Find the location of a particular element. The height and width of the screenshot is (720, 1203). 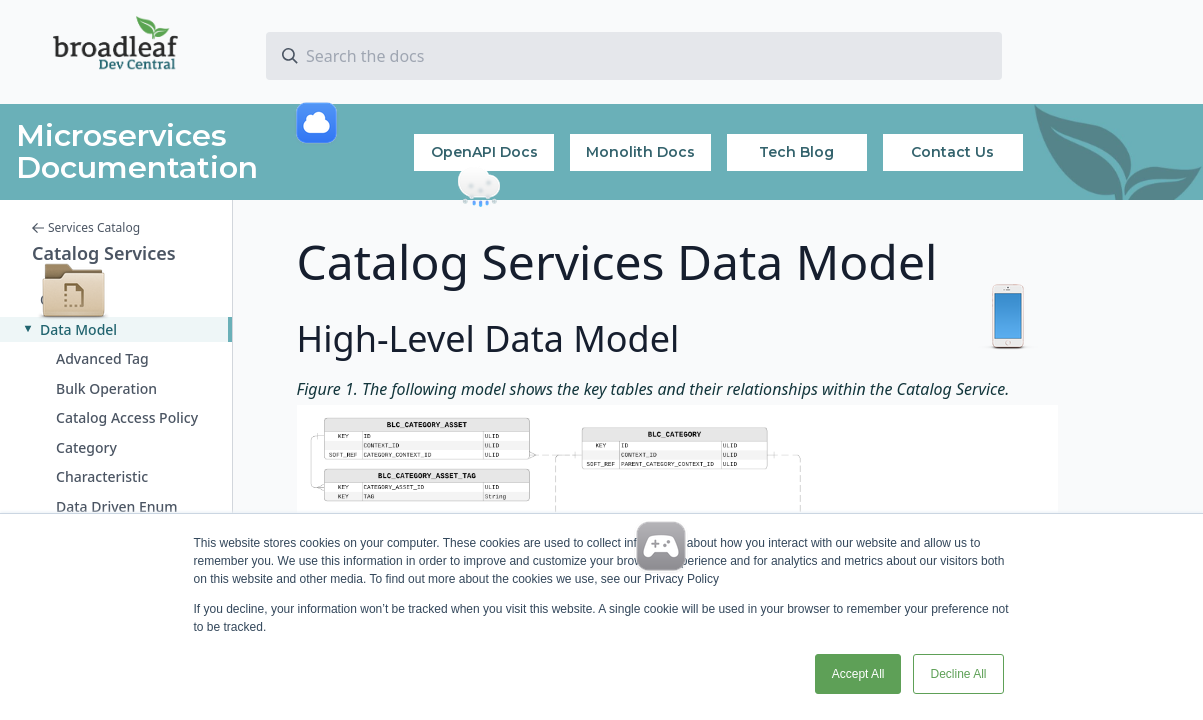

iPhone SE device connected to your system is located at coordinates (1008, 317).